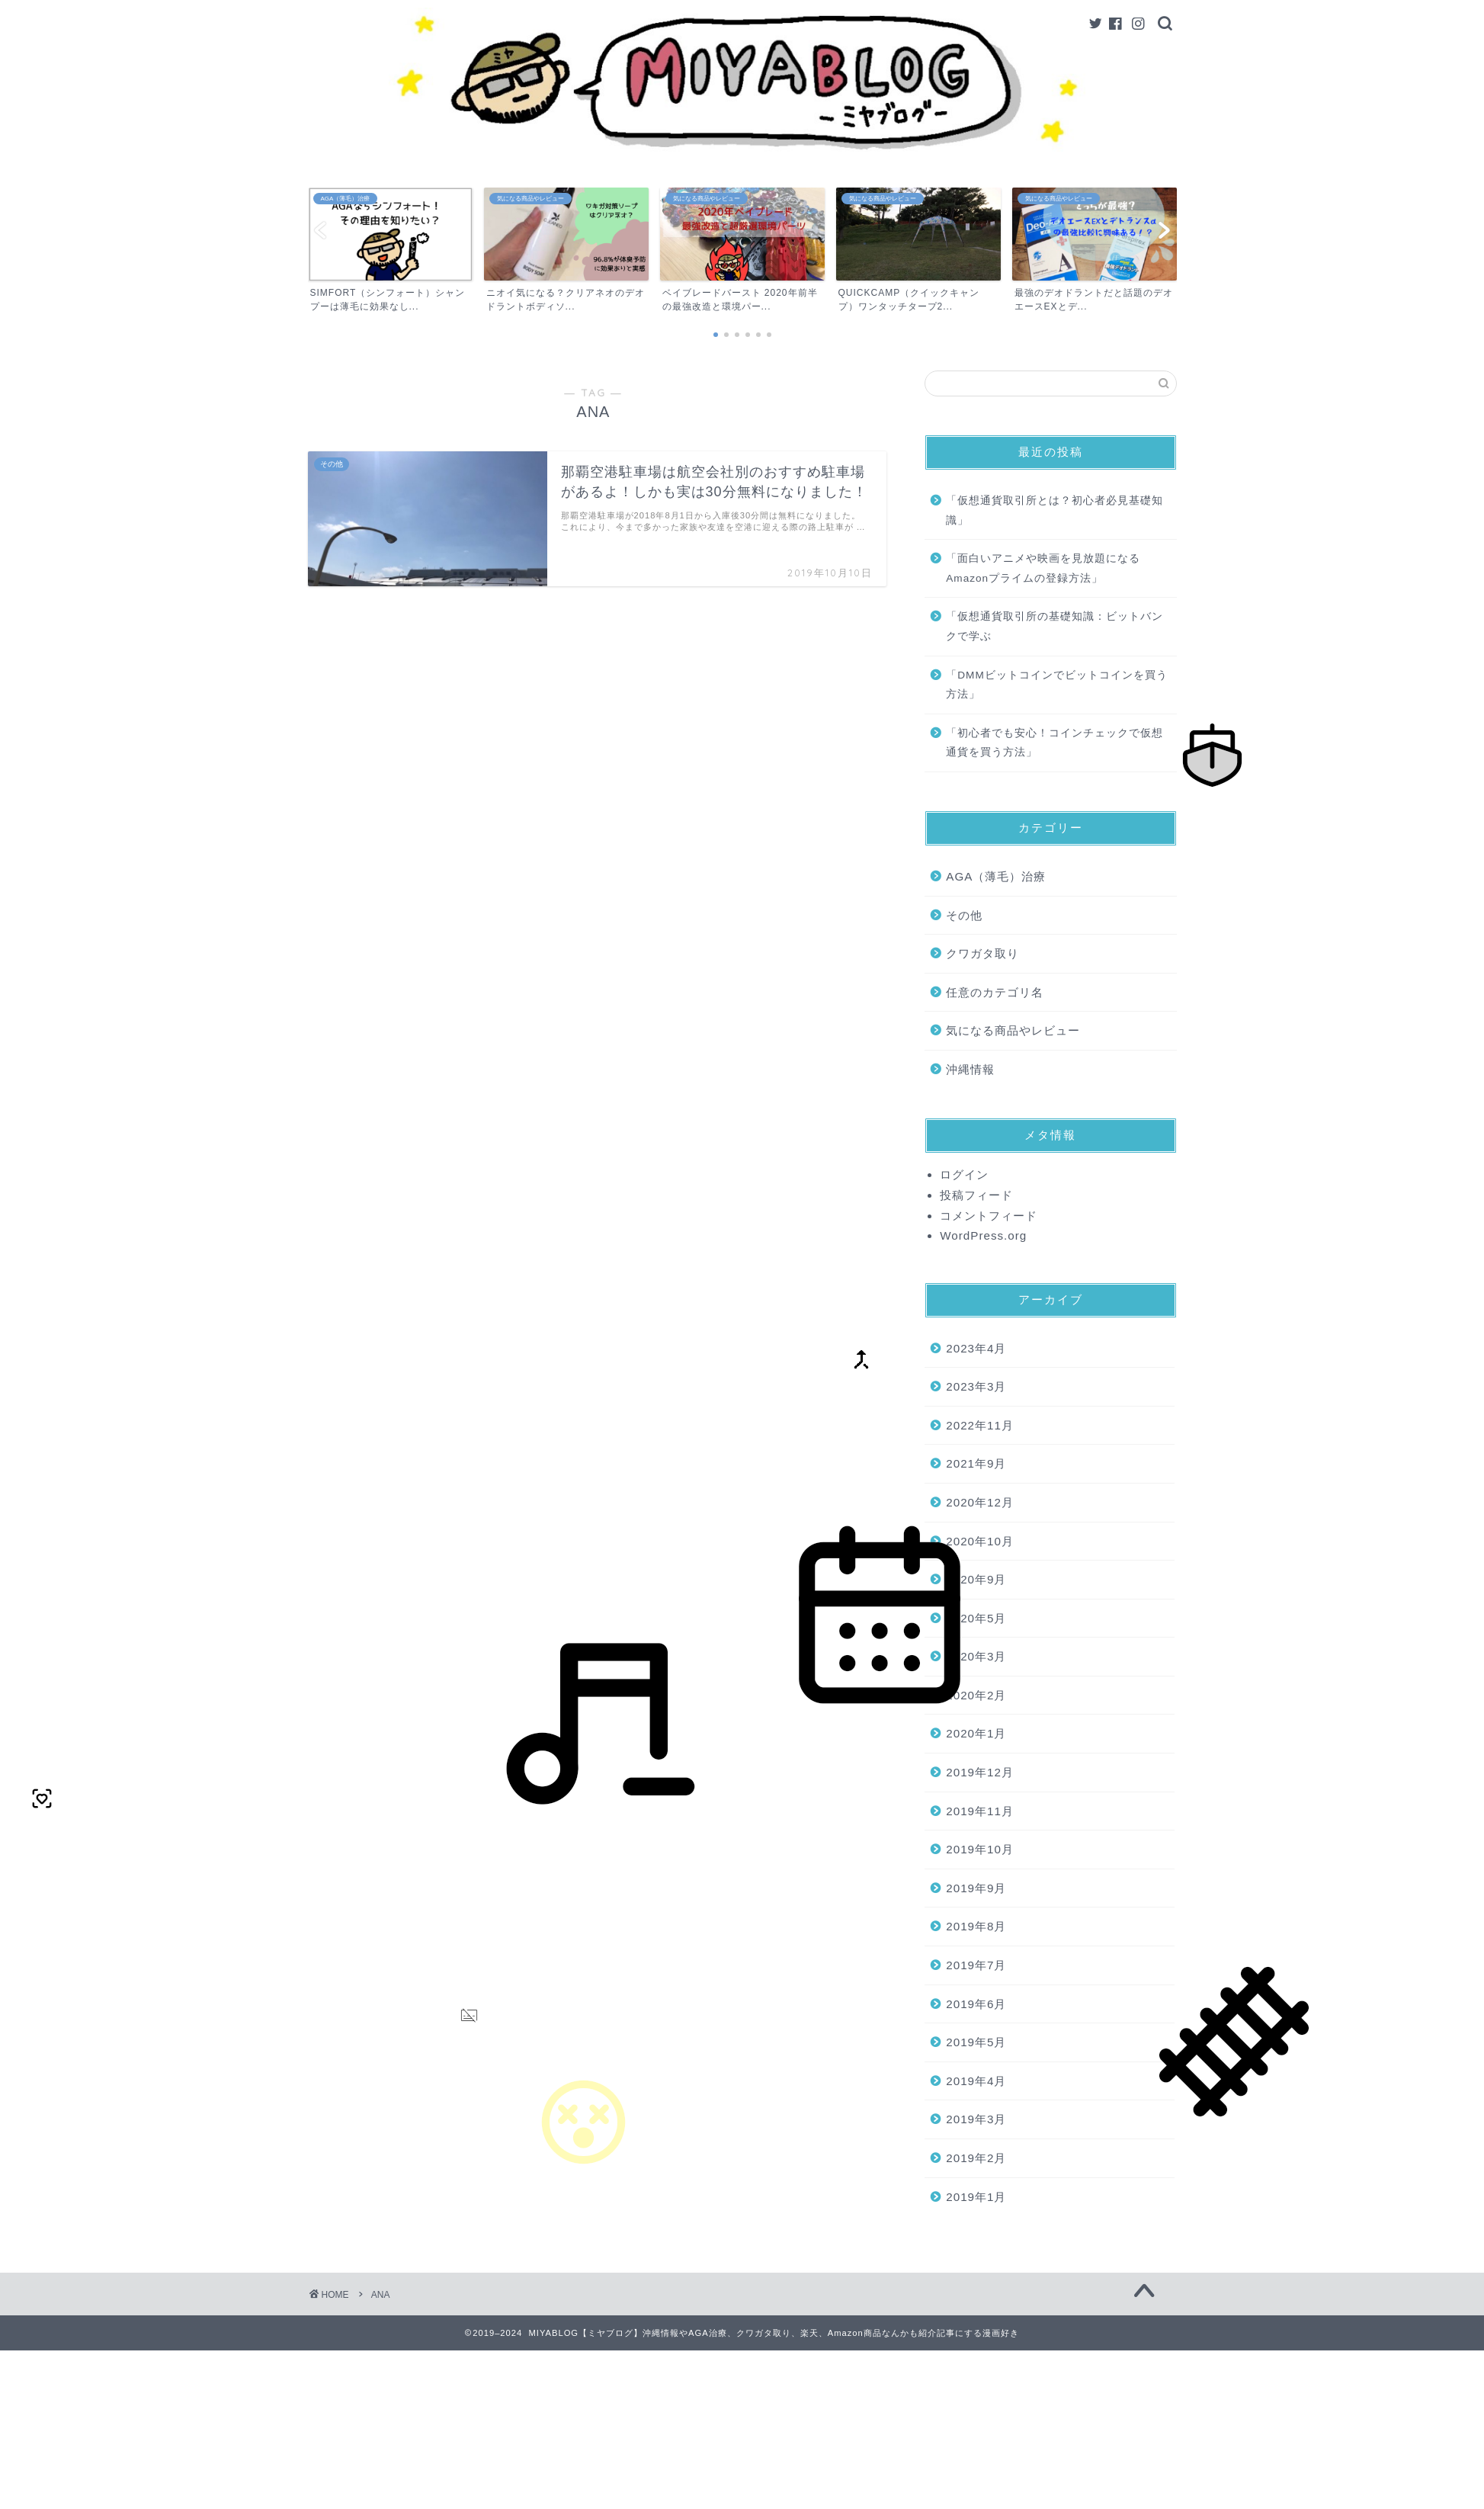  What do you see at coordinates (1234, 2042) in the screenshot?
I see `view train or rail transit options` at bounding box center [1234, 2042].